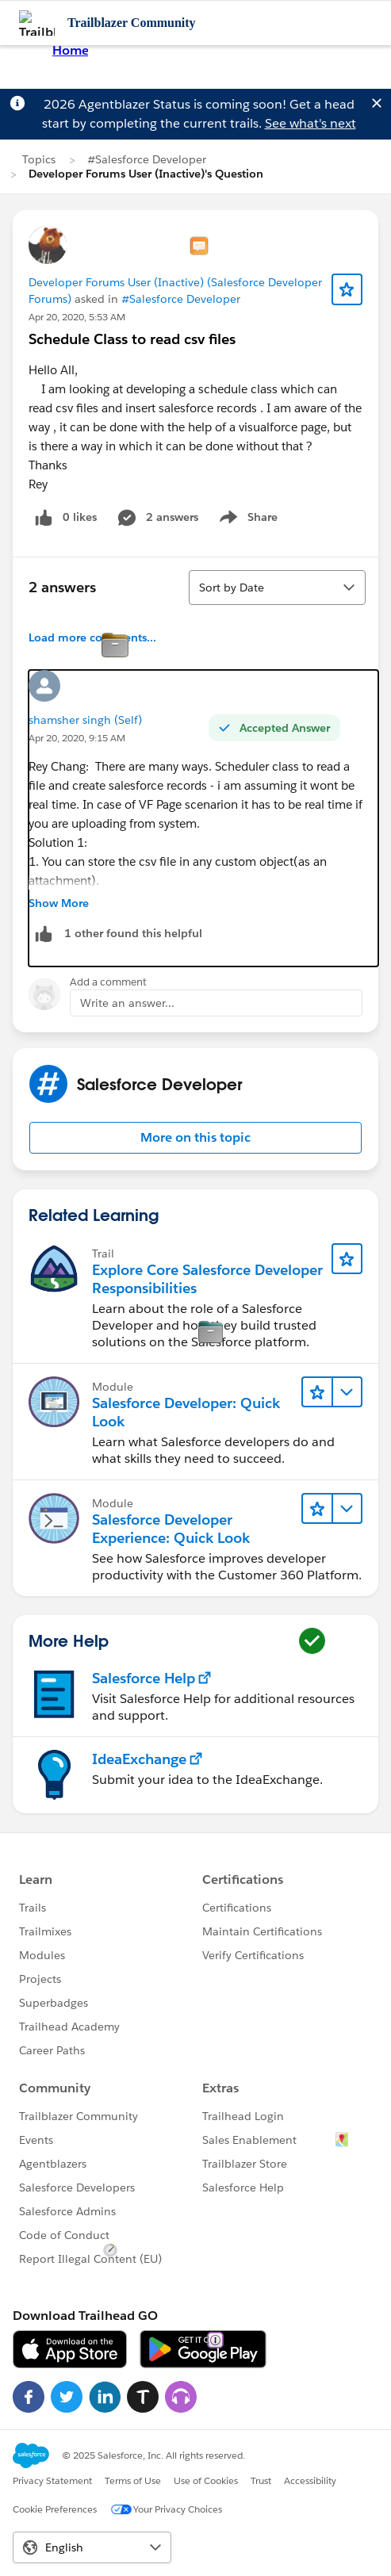  I want to click on confirm or accept a calculation, so click(312, 1640).